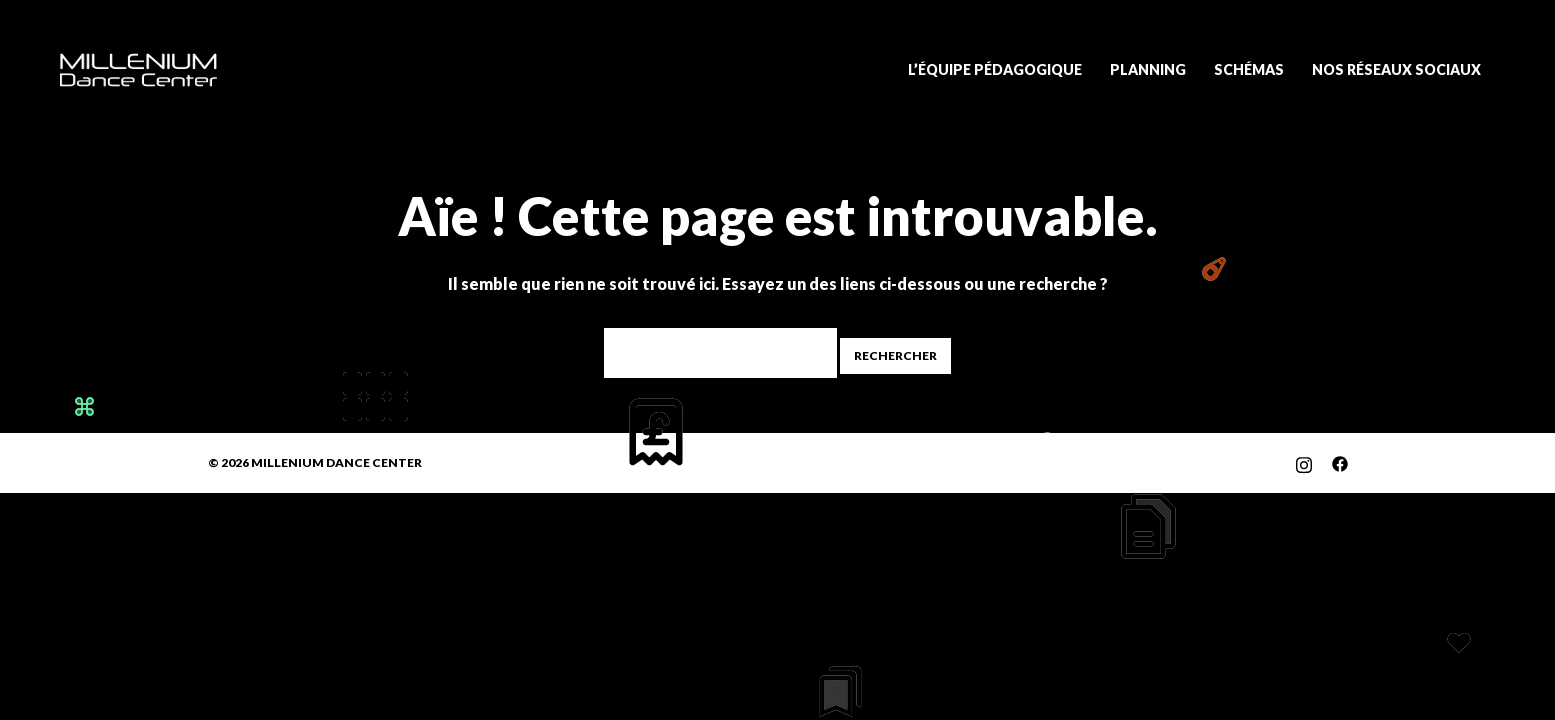 The height and width of the screenshot is (720, 1555). What do you see at coordinates (373, 398) in the screenshot?
I see `switch to grid view` at bounding box center [373, 398].